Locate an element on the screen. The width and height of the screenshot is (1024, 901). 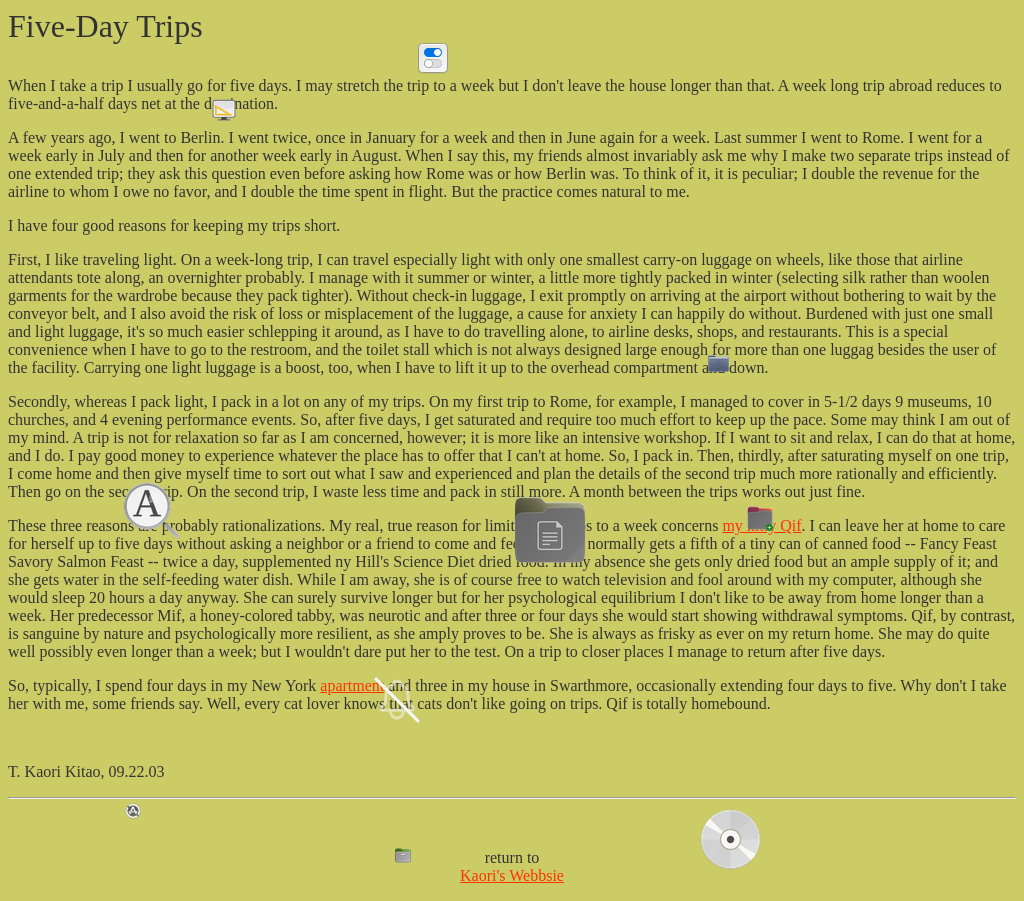
create a new folder is located at coordinates (760, 518).